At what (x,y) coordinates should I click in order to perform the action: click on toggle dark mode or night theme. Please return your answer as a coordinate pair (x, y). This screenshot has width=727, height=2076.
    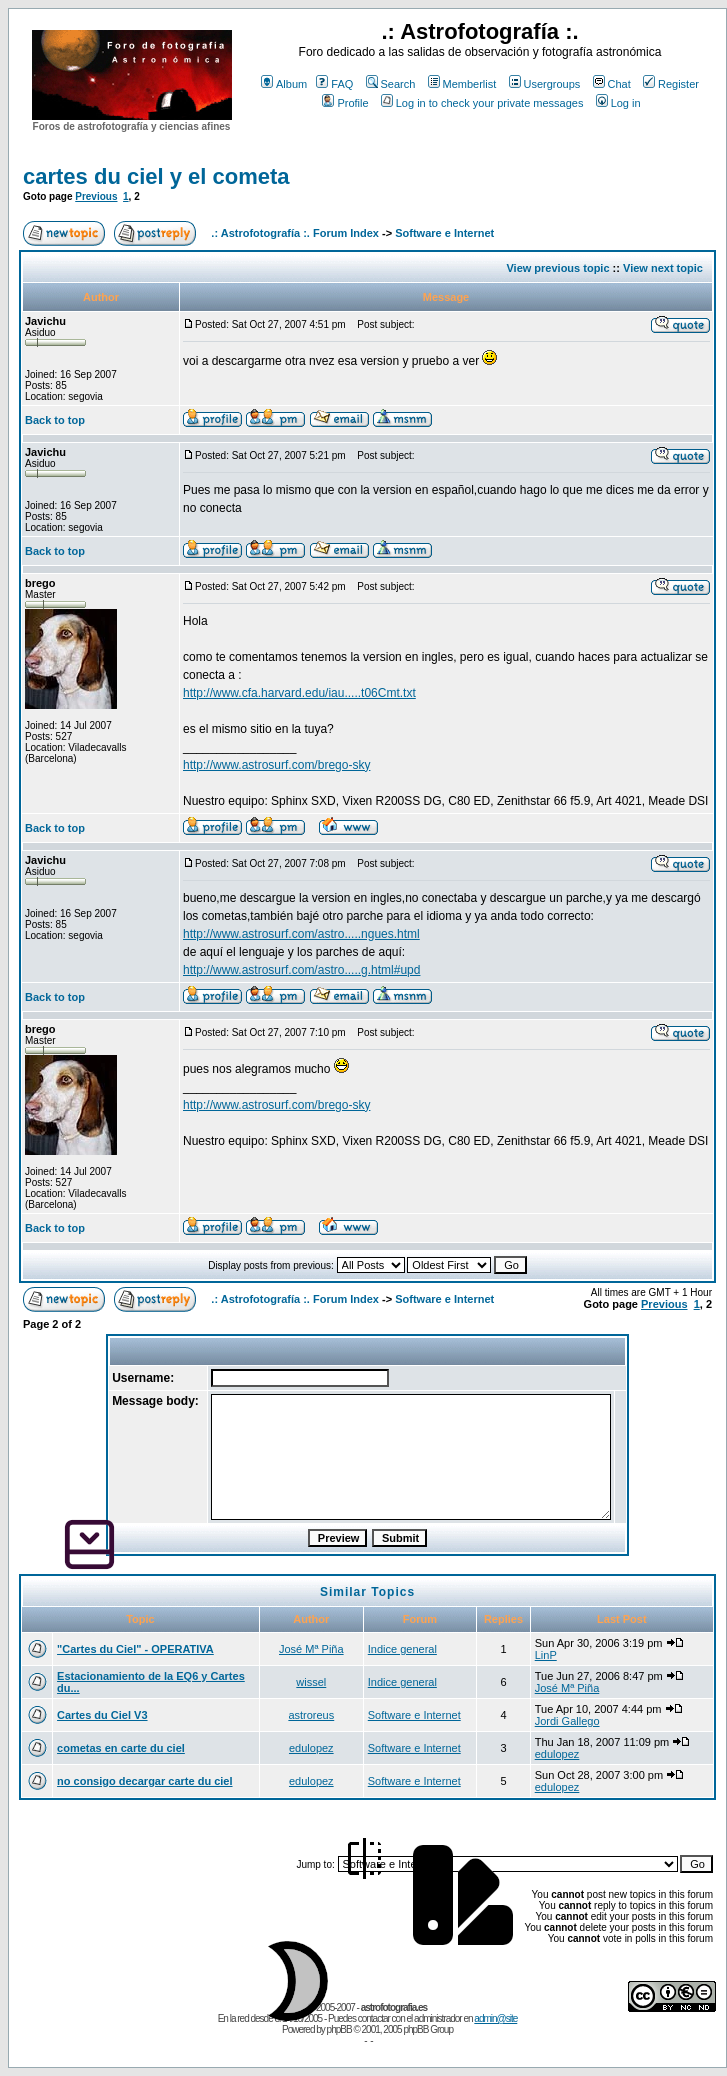
    Looking at the image, I should click on (296, 1981).